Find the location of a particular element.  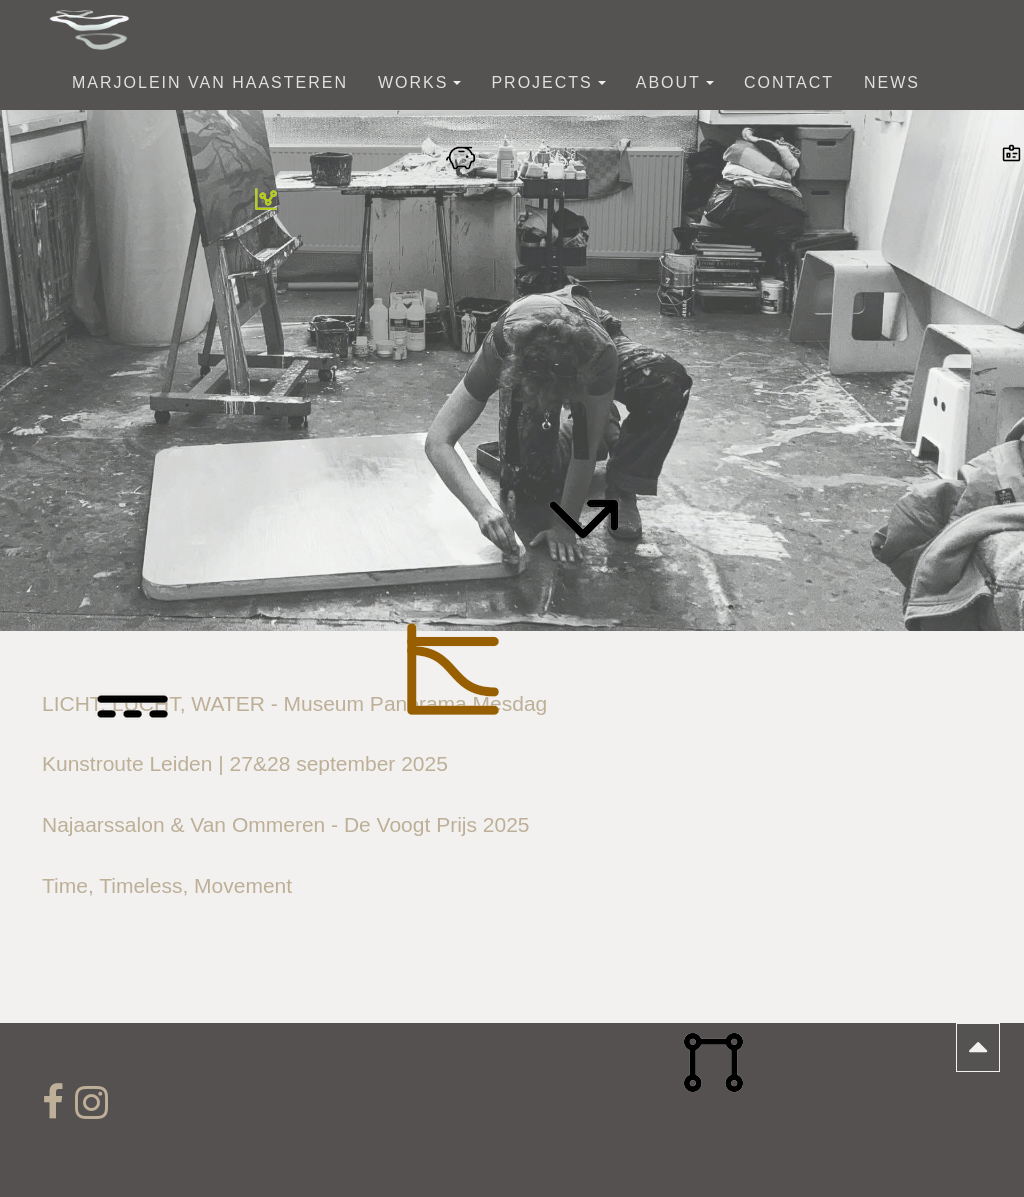

power input or DC power connection port is located at coordinates (134, 706).